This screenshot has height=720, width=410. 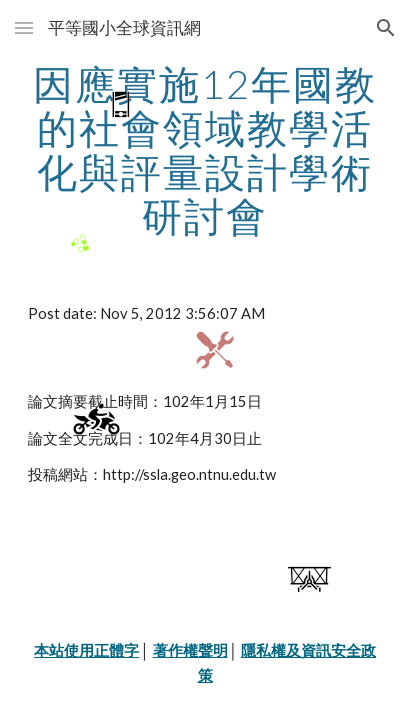 I want to click on access flight or aviation games, so click(x=309, y=579).